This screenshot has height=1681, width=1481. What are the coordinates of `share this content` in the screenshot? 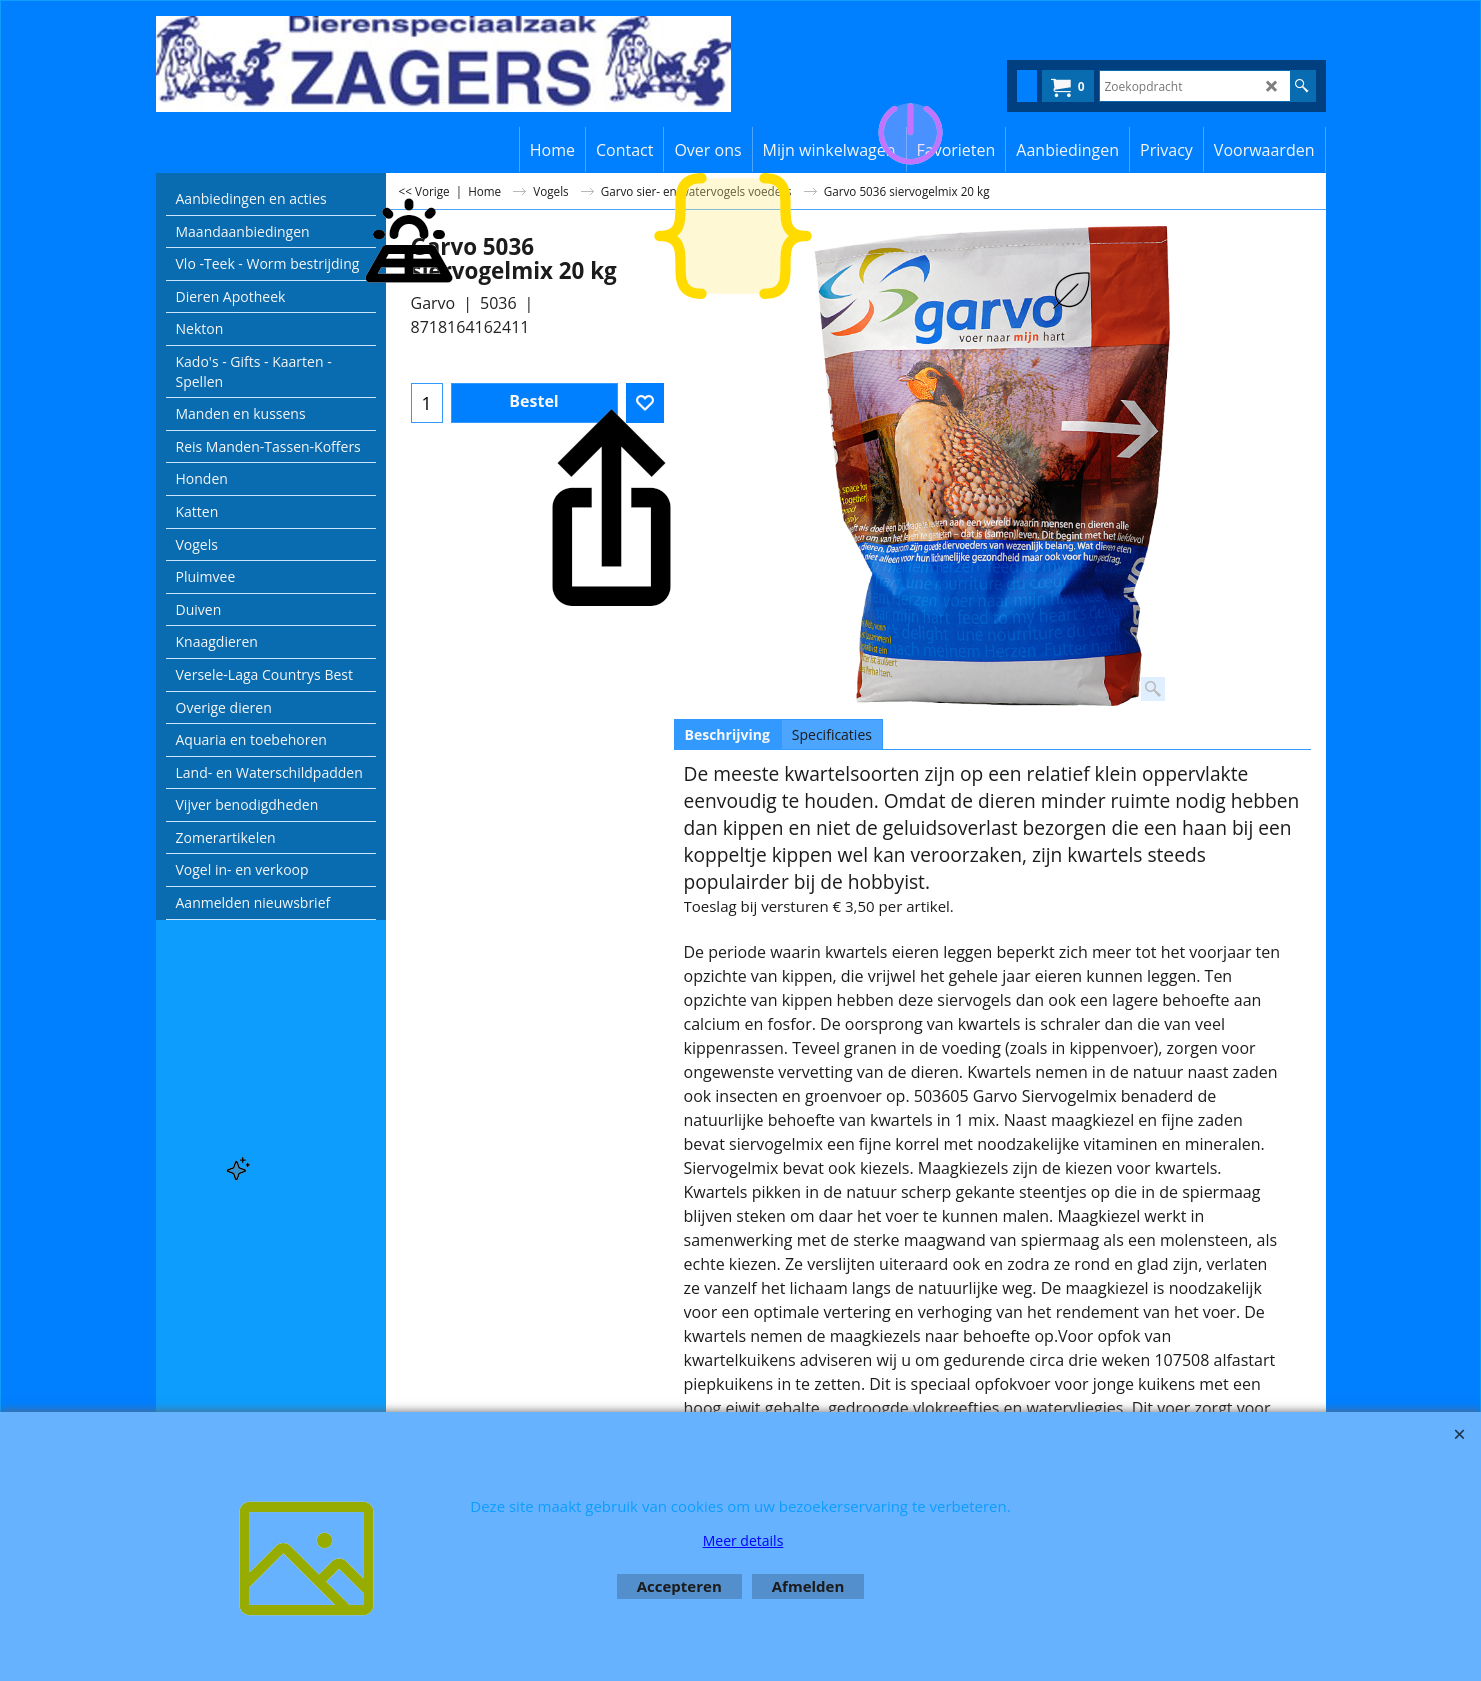 It's located at (611, 507).